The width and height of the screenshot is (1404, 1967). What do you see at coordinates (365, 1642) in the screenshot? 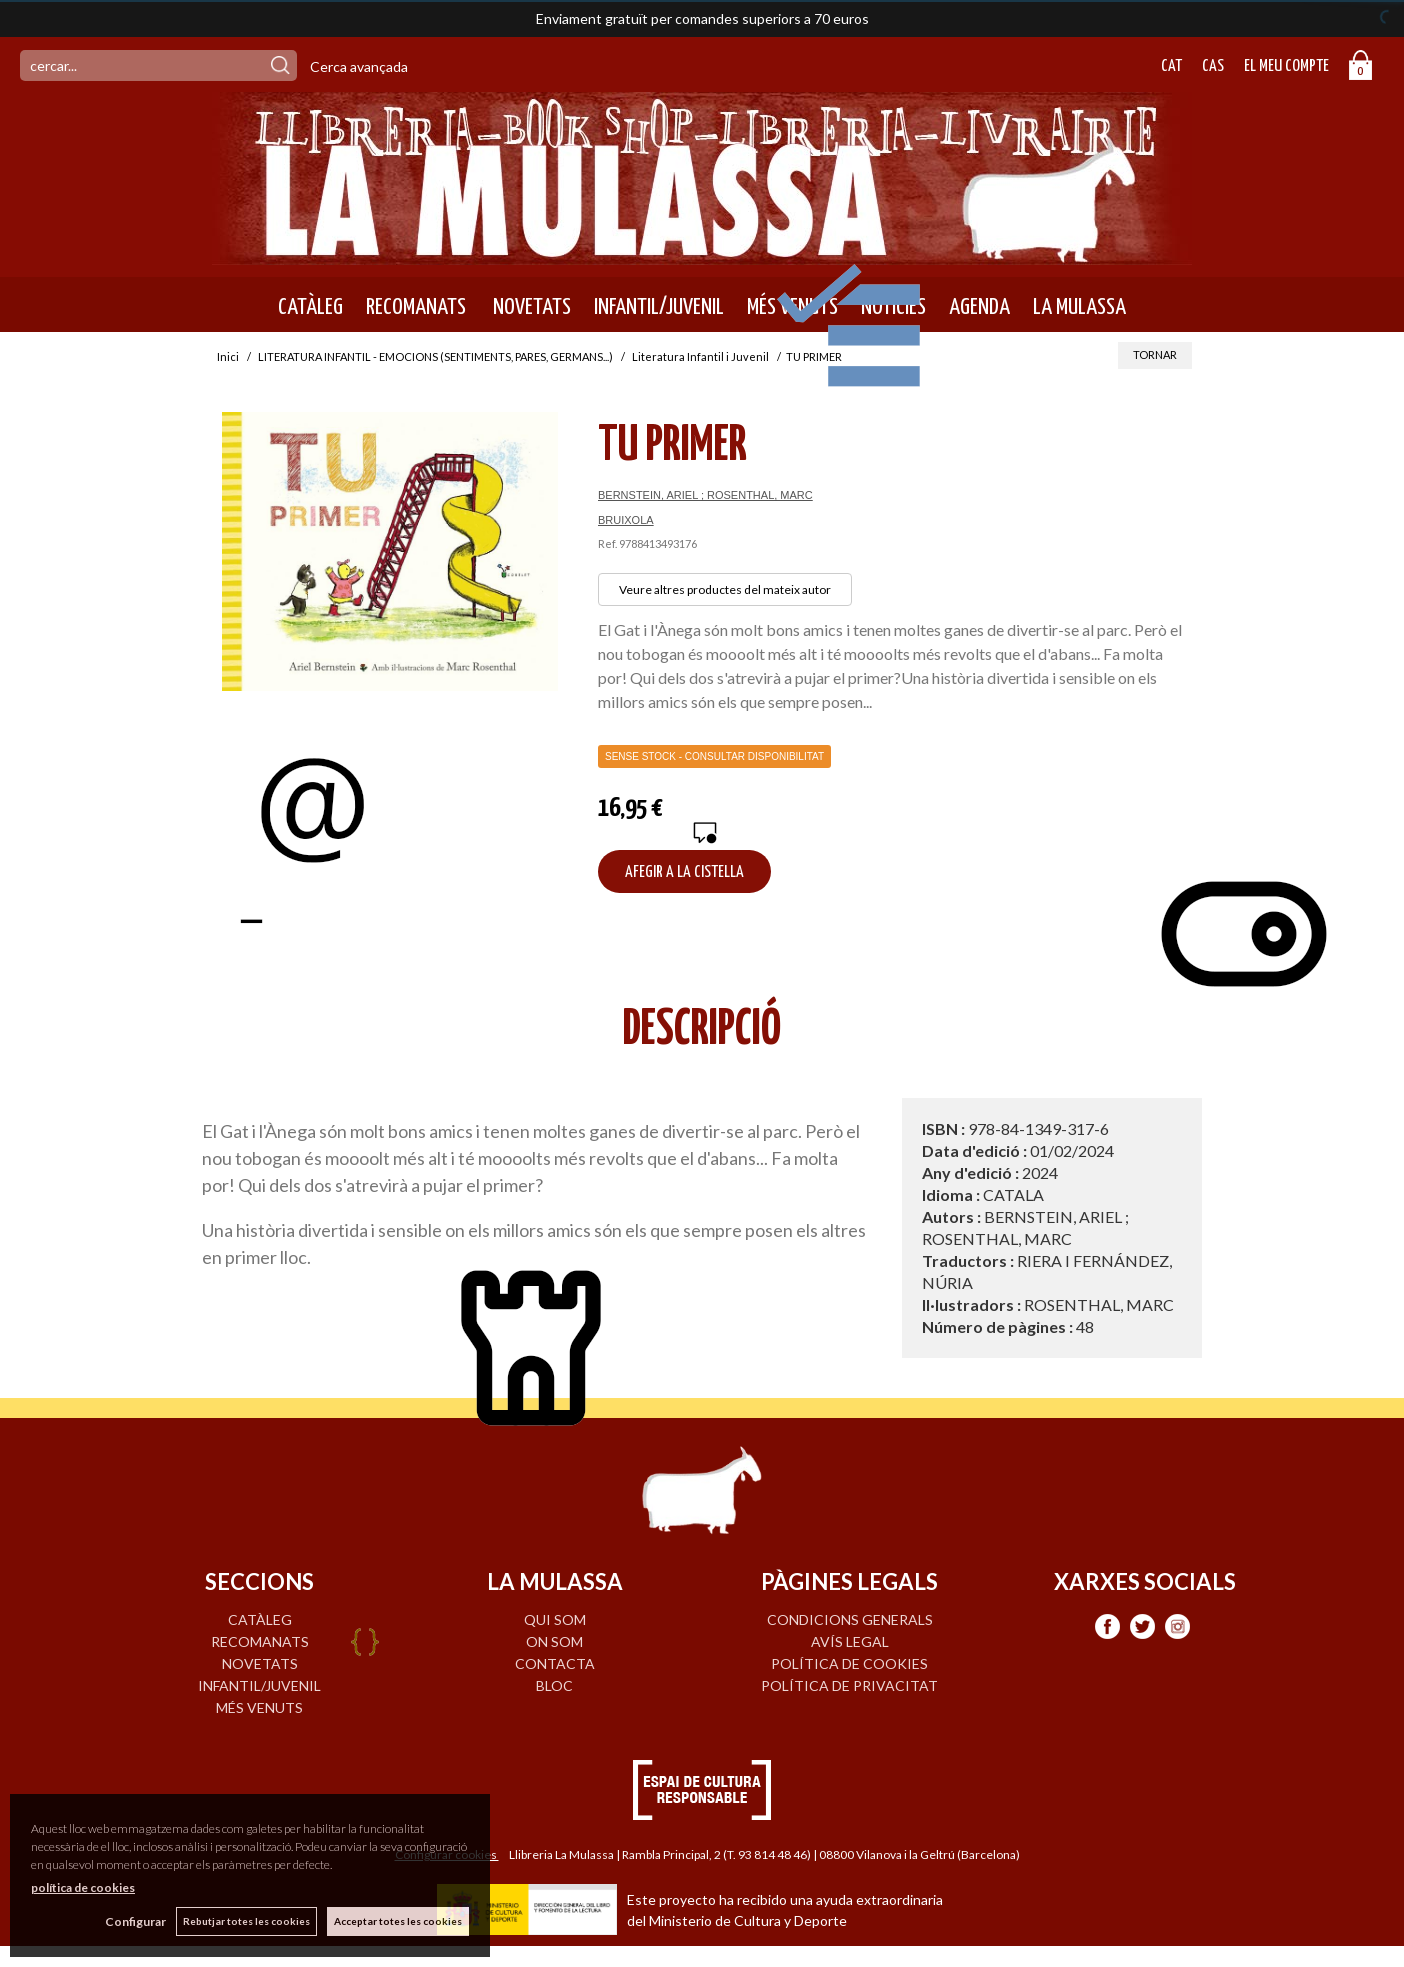
I see `indicates a namespace or module in code` at bounding box center [365, 1642].